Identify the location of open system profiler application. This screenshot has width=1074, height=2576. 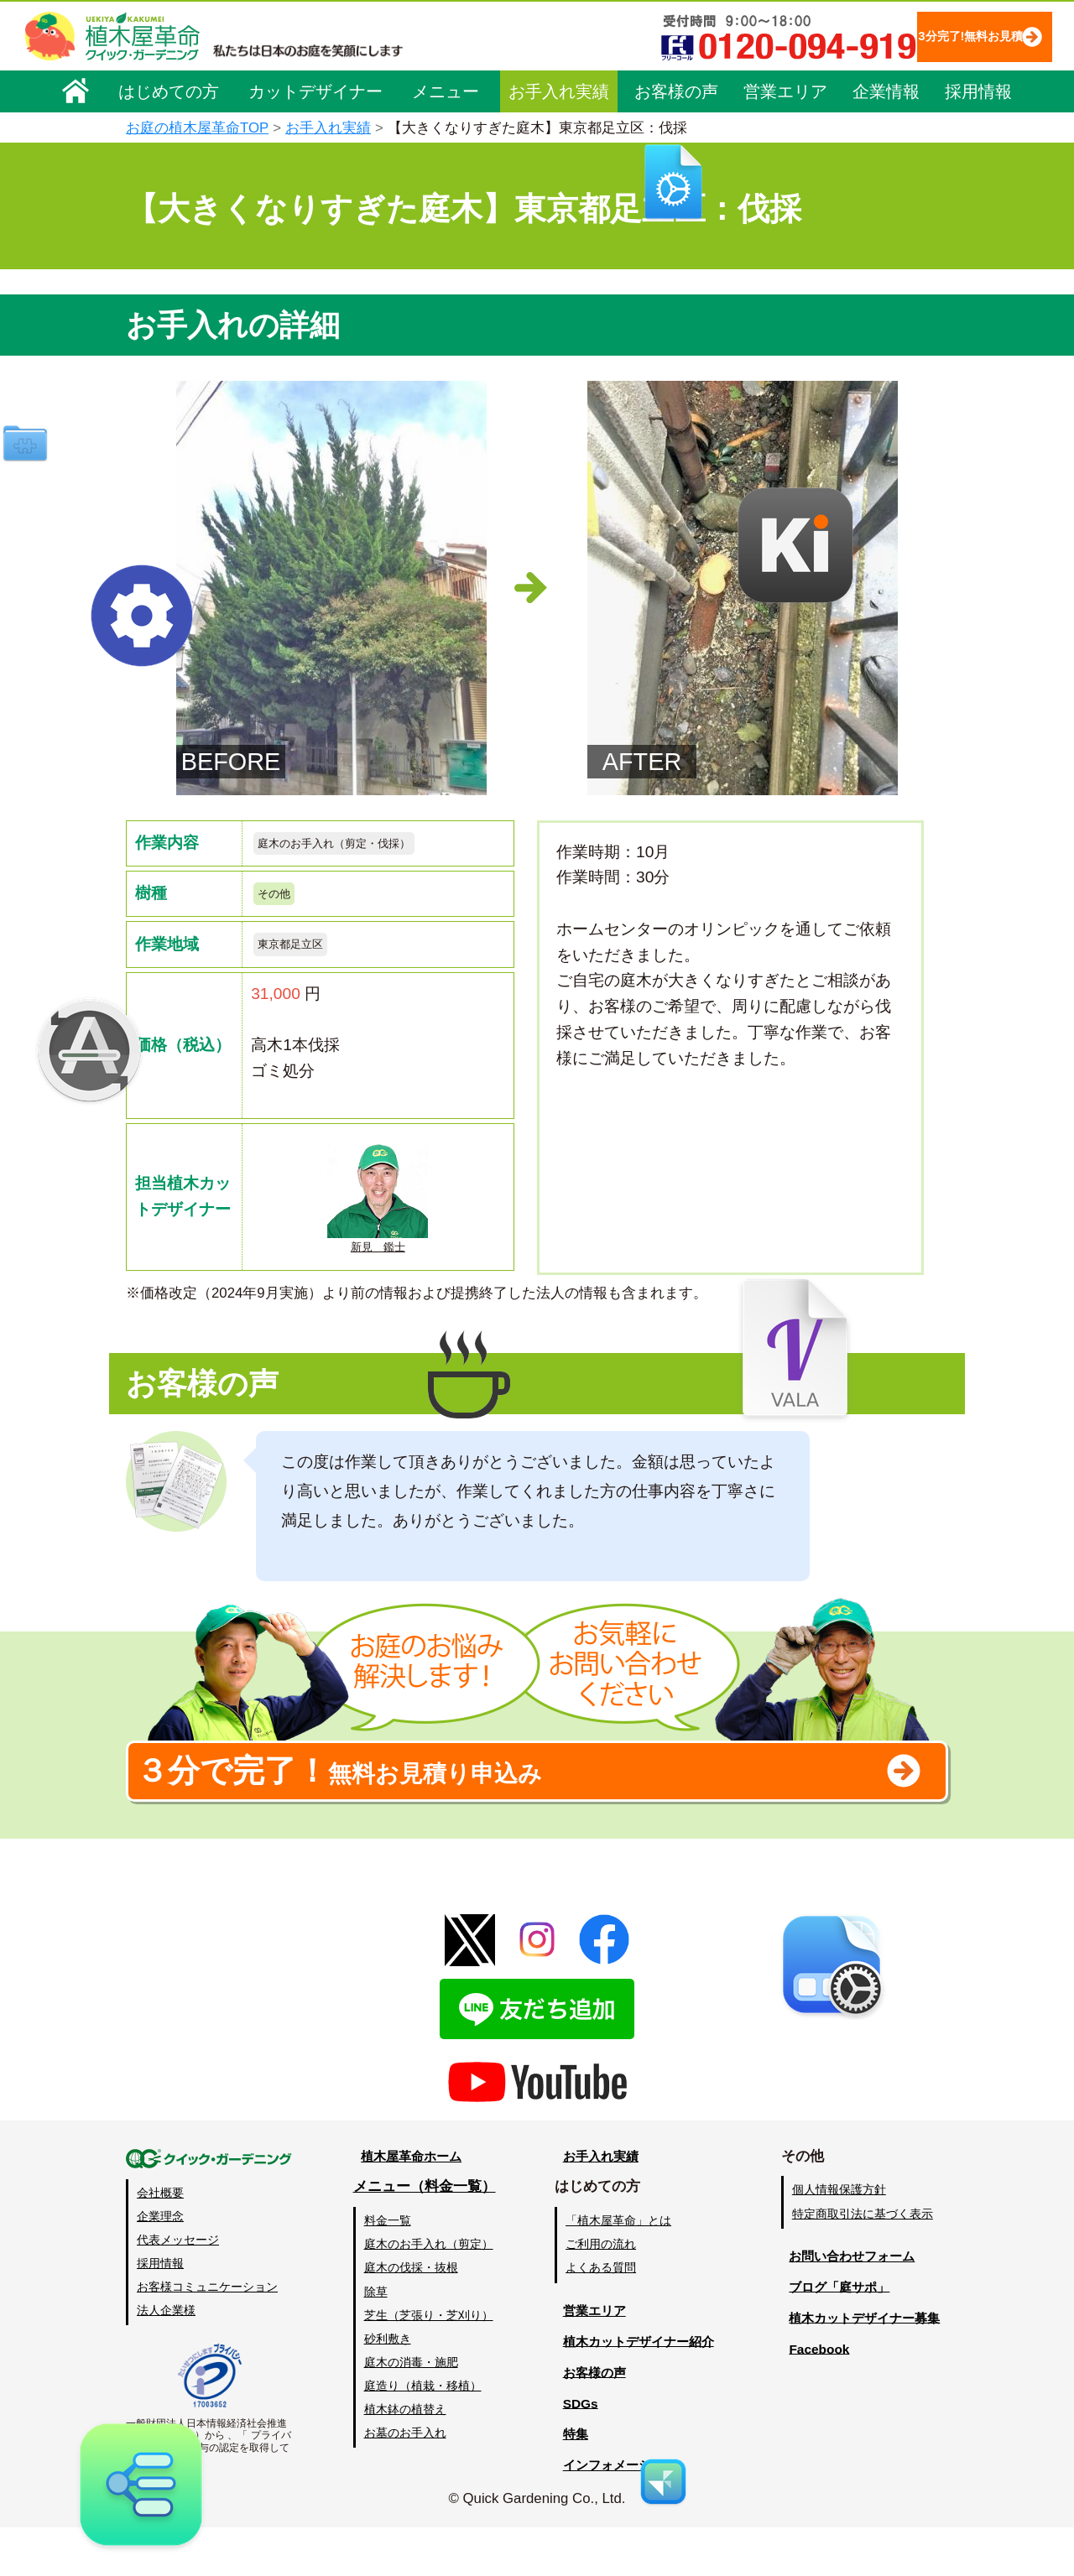
(832, 1965).